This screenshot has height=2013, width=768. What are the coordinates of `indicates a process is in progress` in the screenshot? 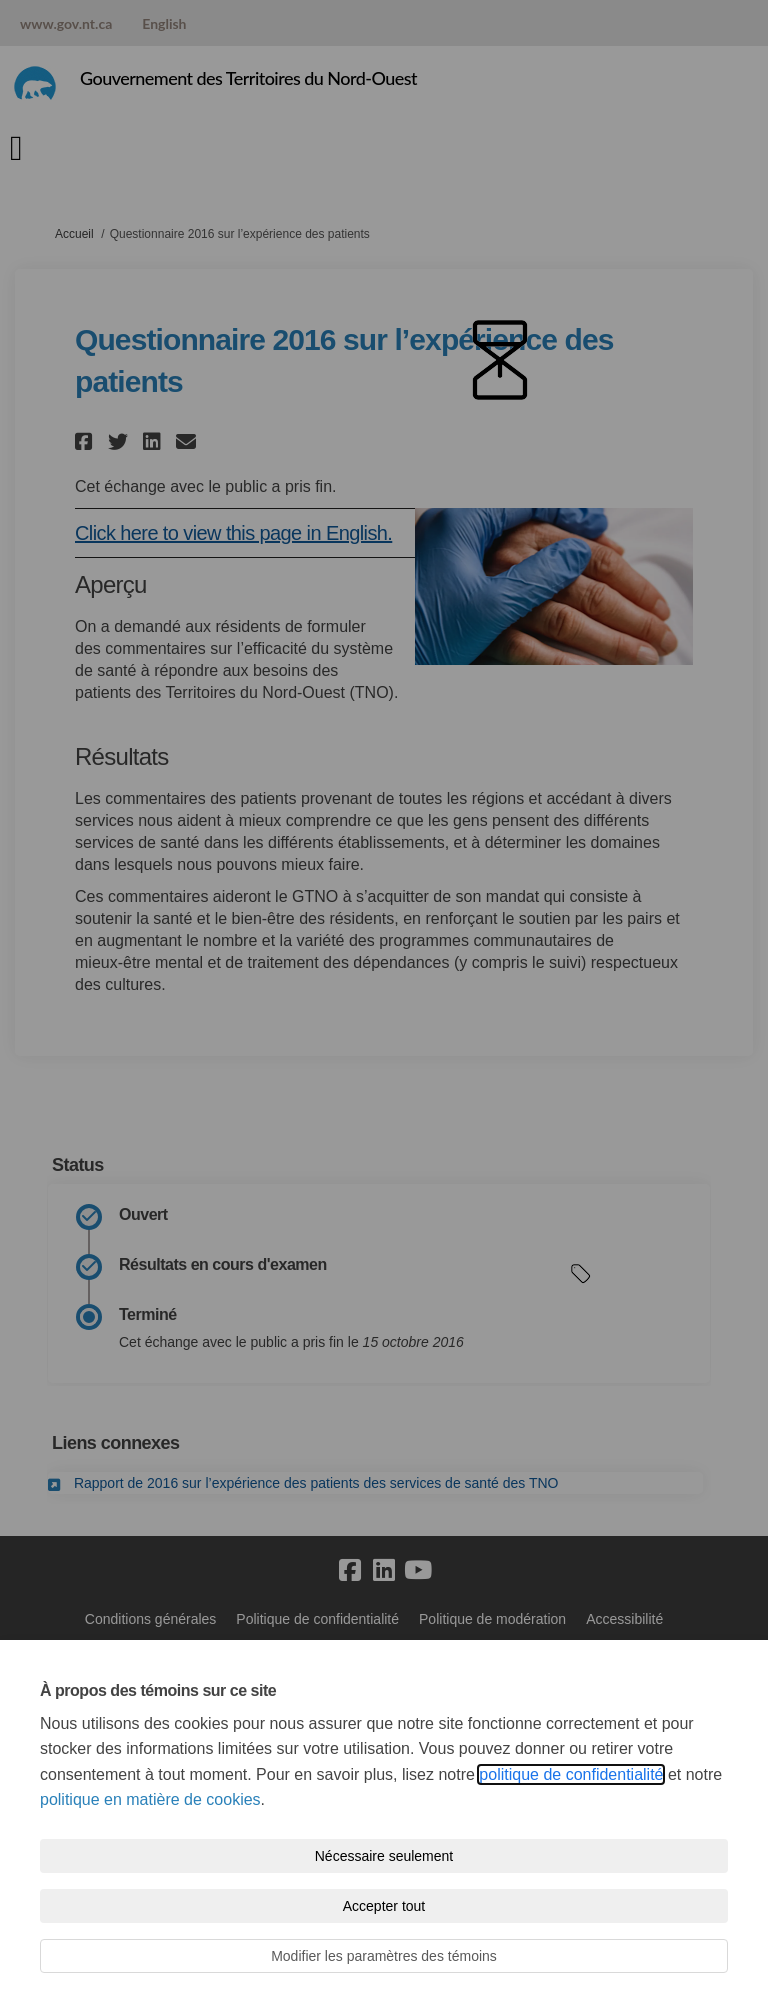 It's located at (500, 360).